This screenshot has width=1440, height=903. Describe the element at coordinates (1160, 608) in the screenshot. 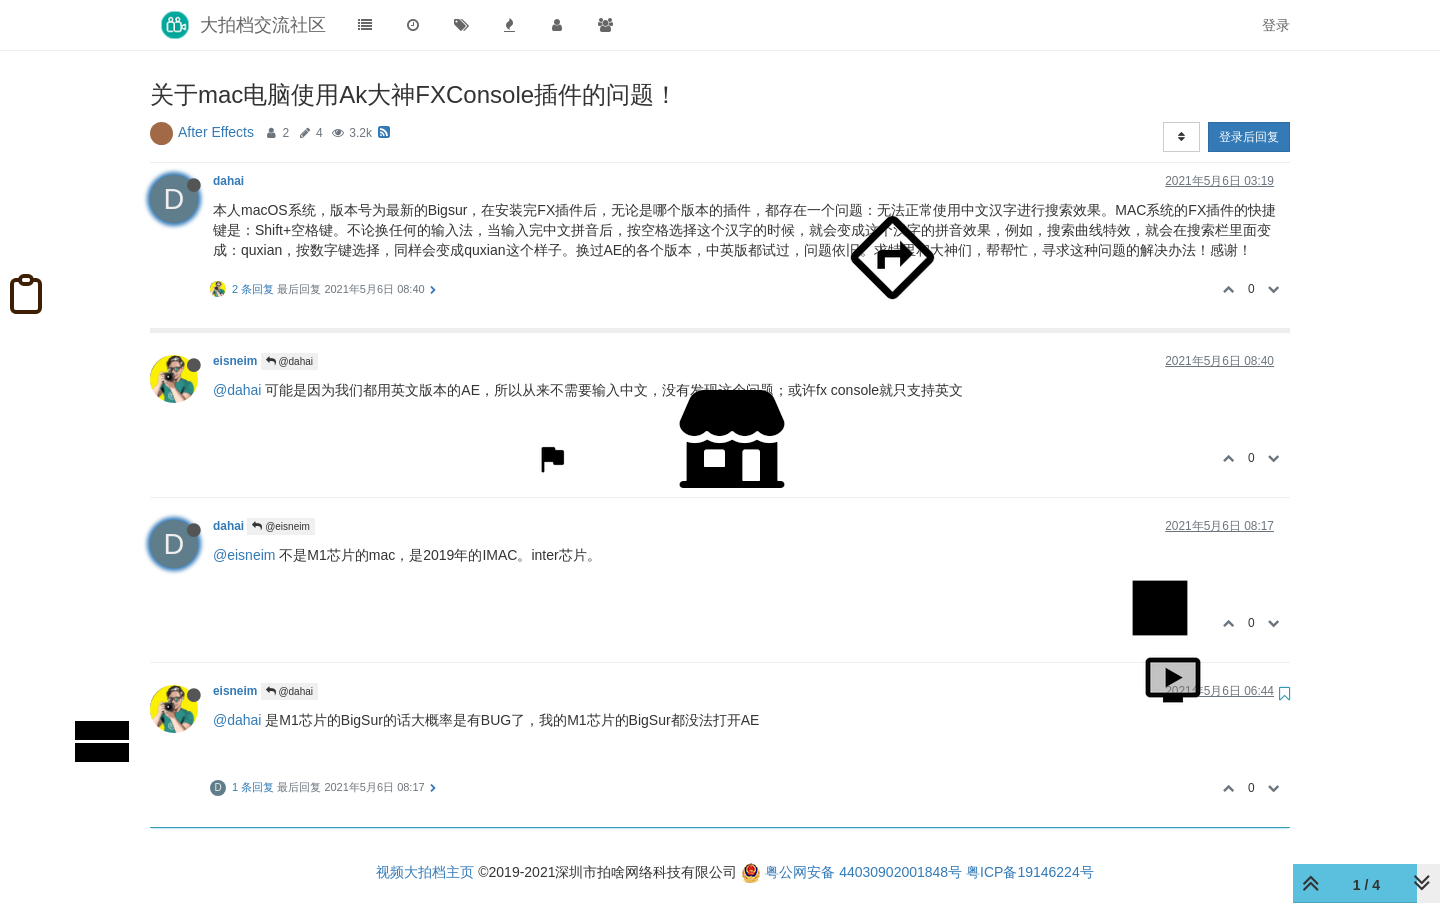

I see `stop media playback` at that location.